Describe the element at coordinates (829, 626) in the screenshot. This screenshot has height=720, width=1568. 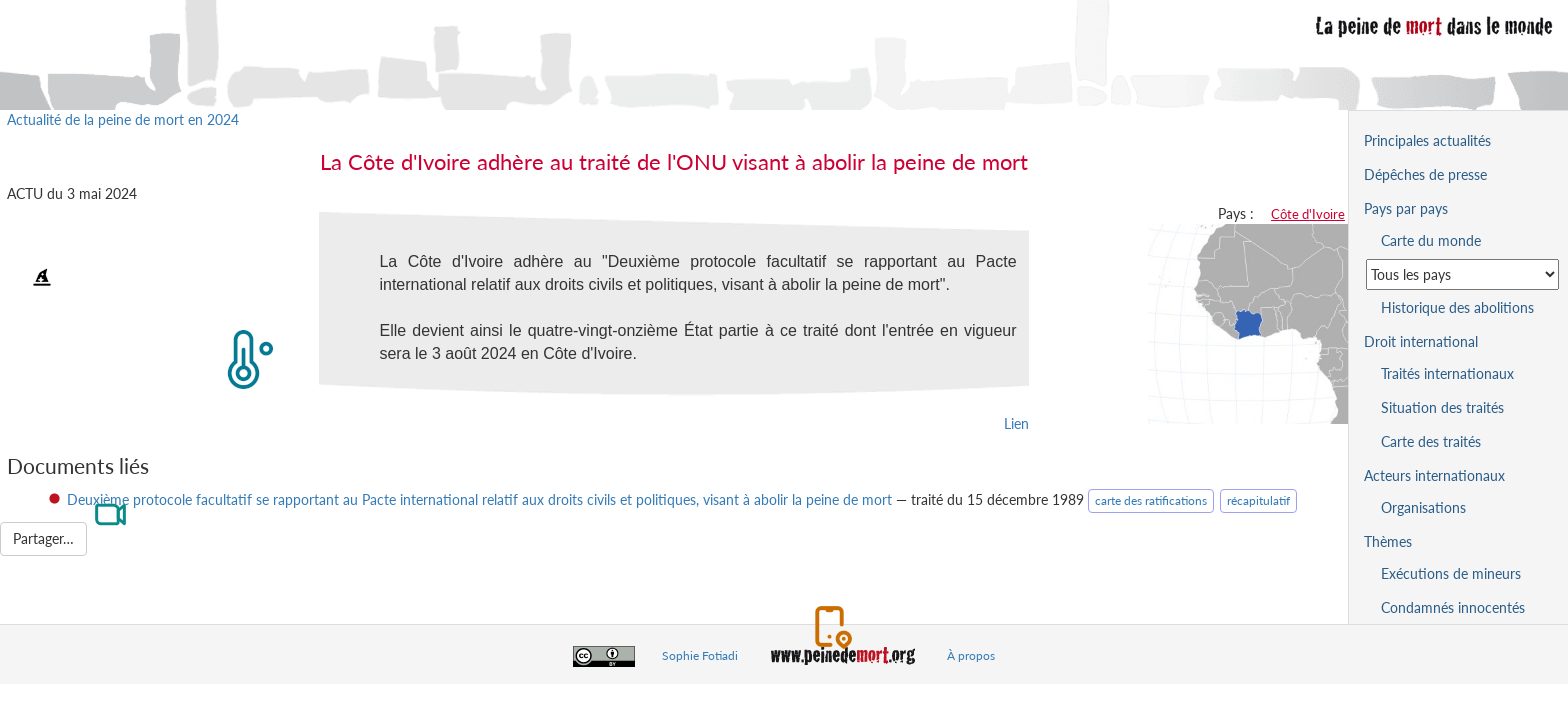
I see `view device location on map` at that location.